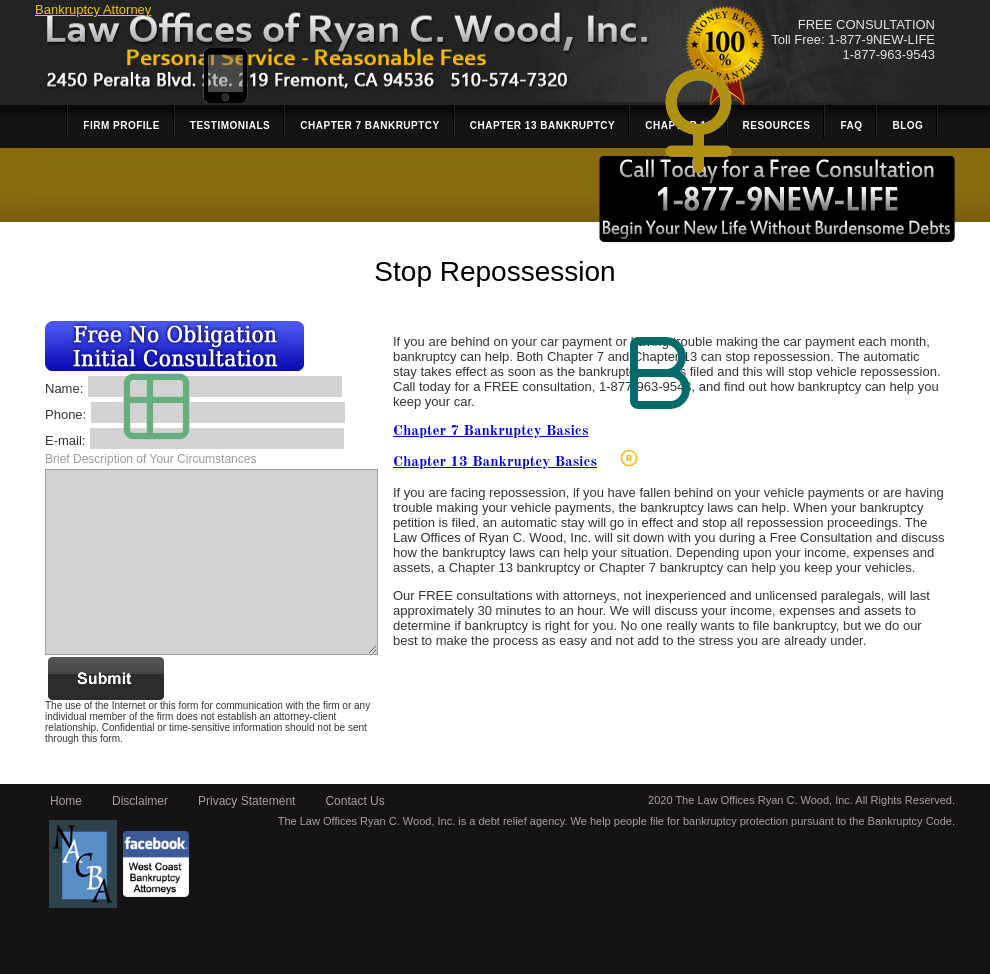  Describe the element at coordinates (629, 458) in the screenshot. I see `indicates a registered trademark` at that location.